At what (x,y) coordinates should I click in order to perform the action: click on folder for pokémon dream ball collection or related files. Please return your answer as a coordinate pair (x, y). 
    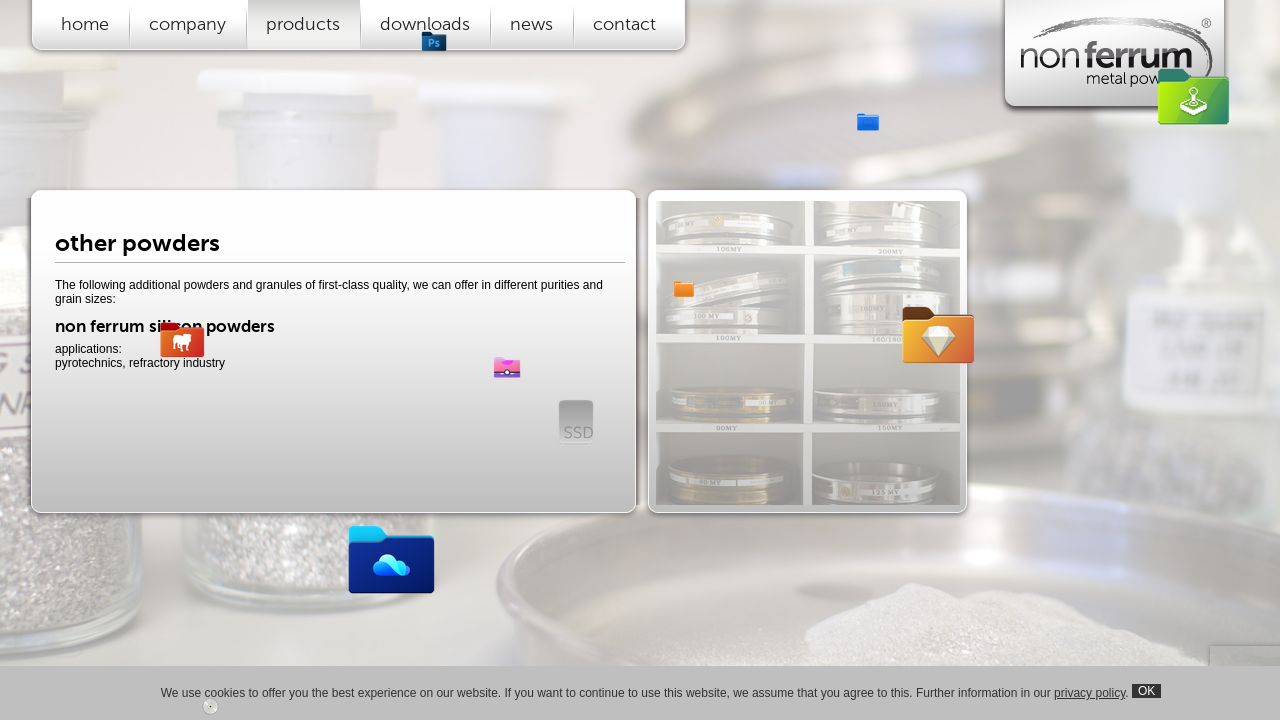
    Looking at the image, I should click on (507, 368).